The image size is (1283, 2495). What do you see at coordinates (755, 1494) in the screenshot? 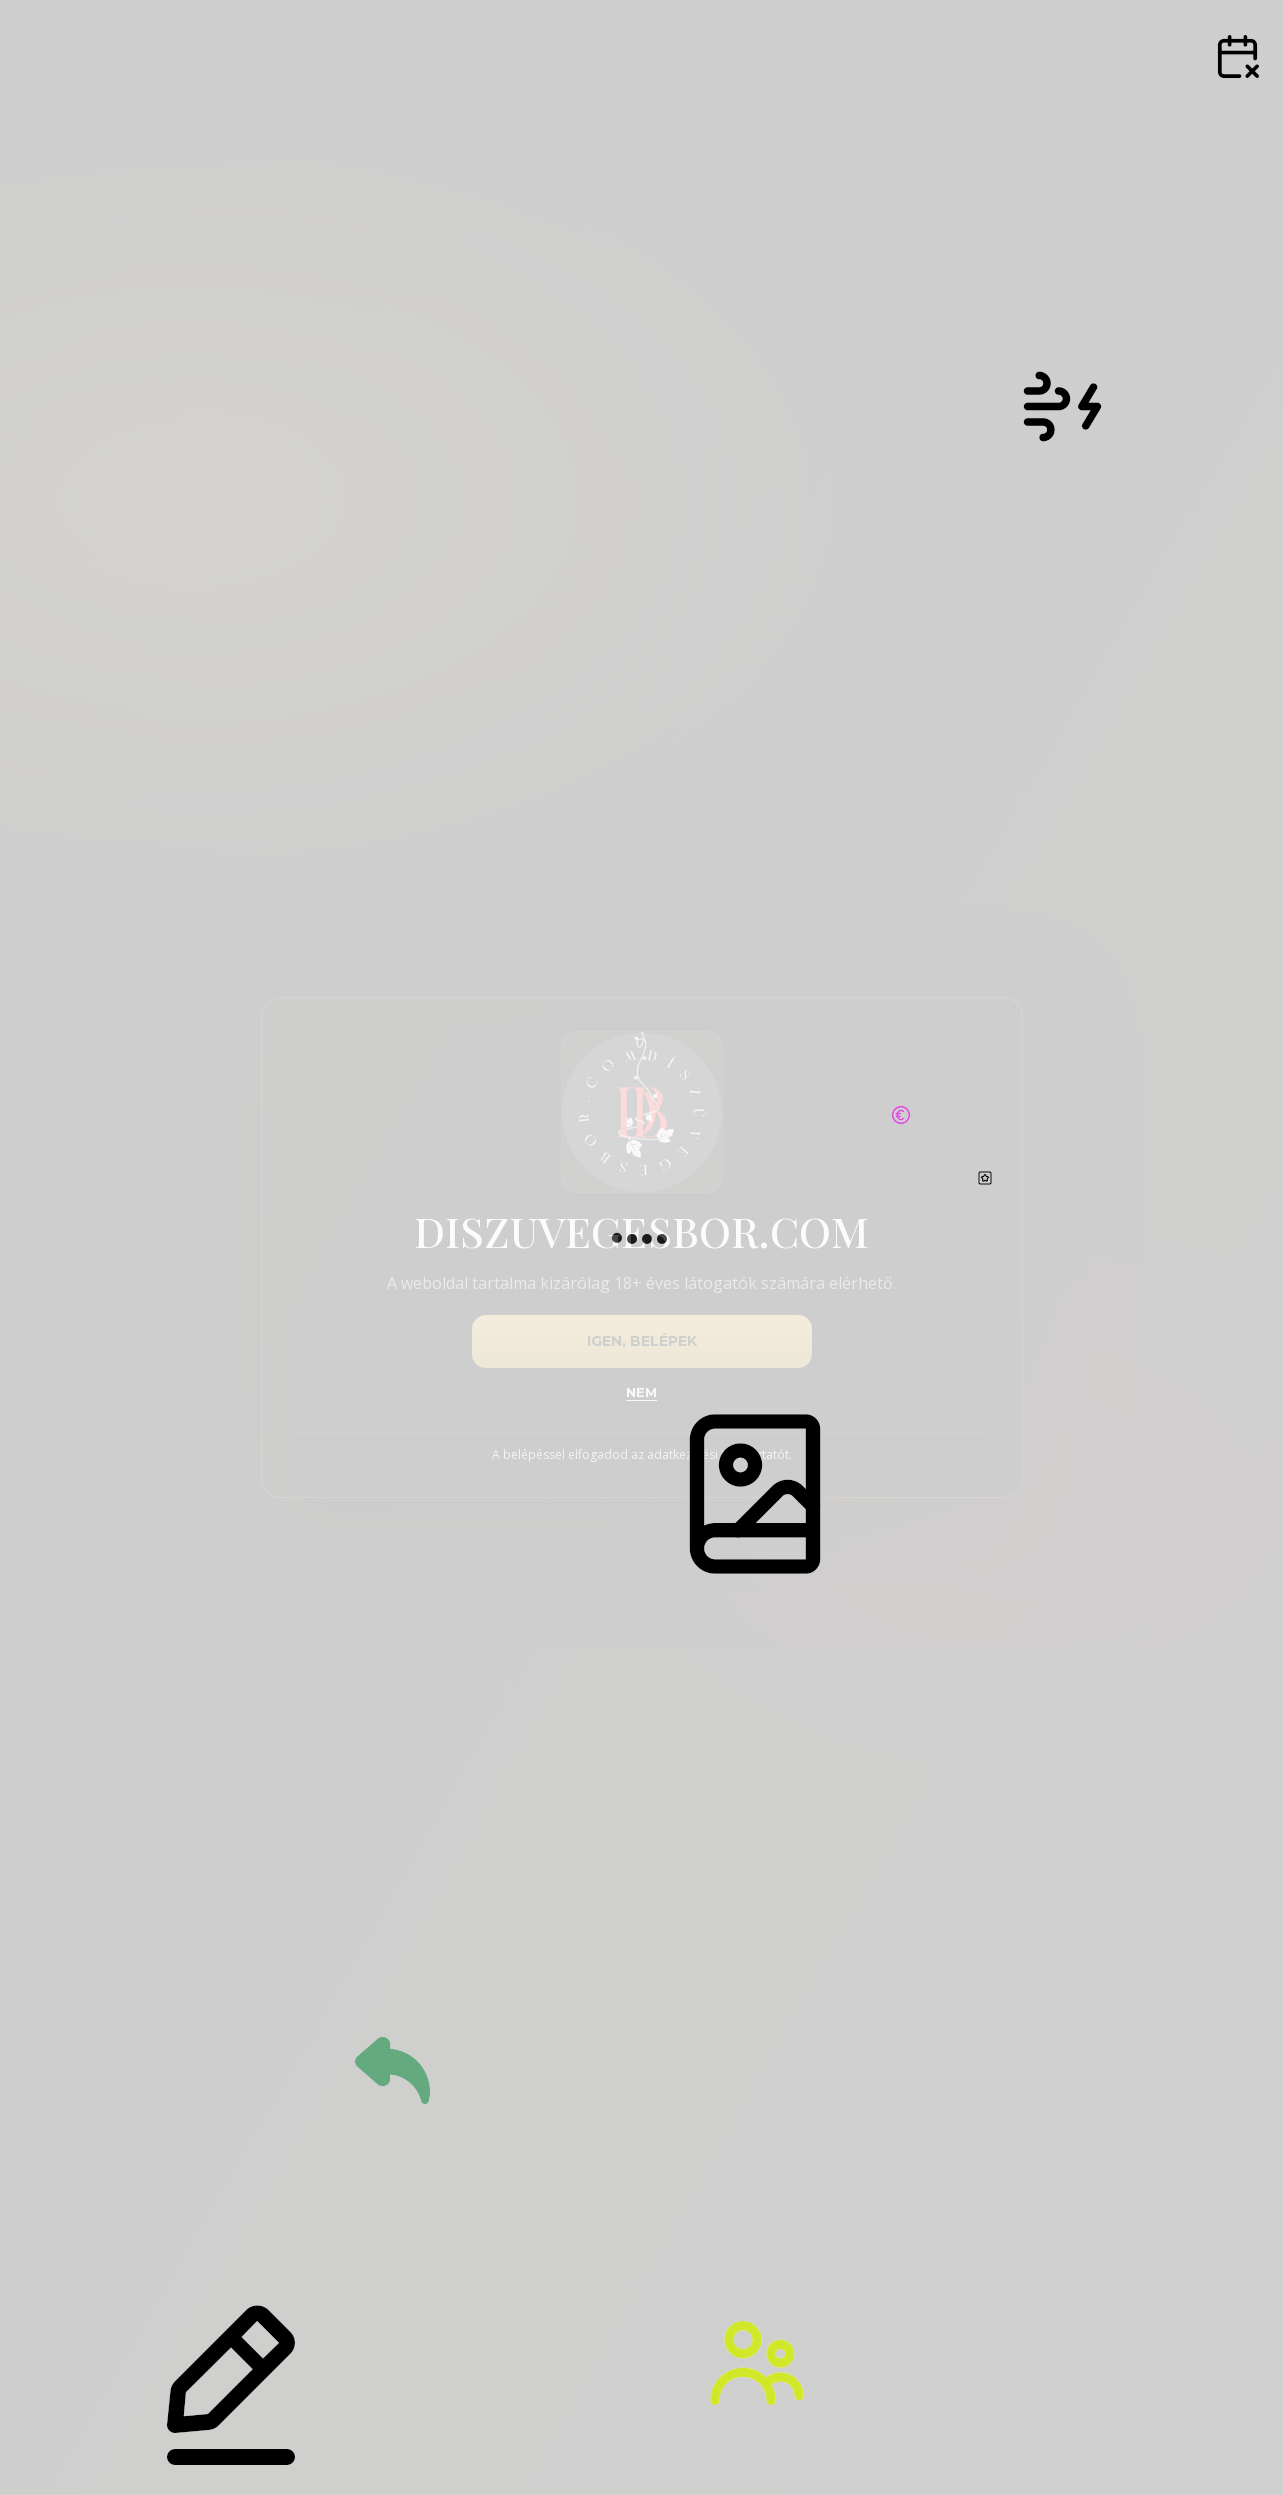
I see `view photo album or image gallery` at bounding box center [755, 1494].